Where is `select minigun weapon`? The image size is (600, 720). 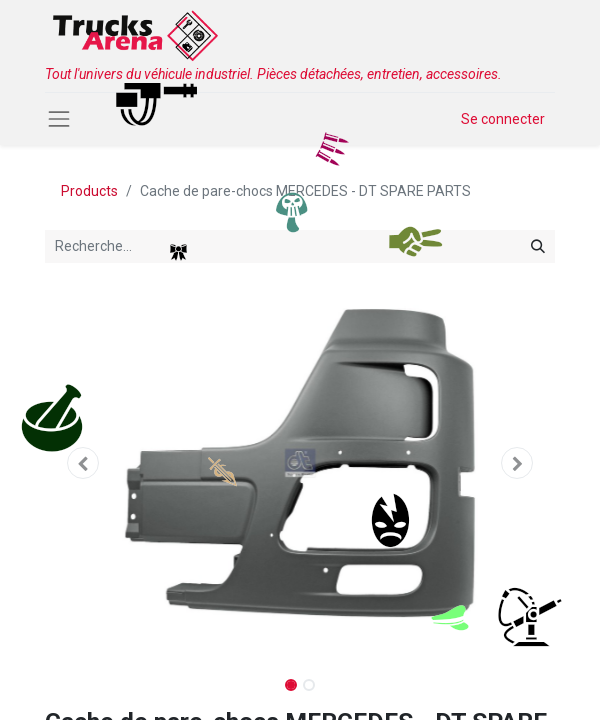 select minigun weapon is located at coordinates (156, 93).